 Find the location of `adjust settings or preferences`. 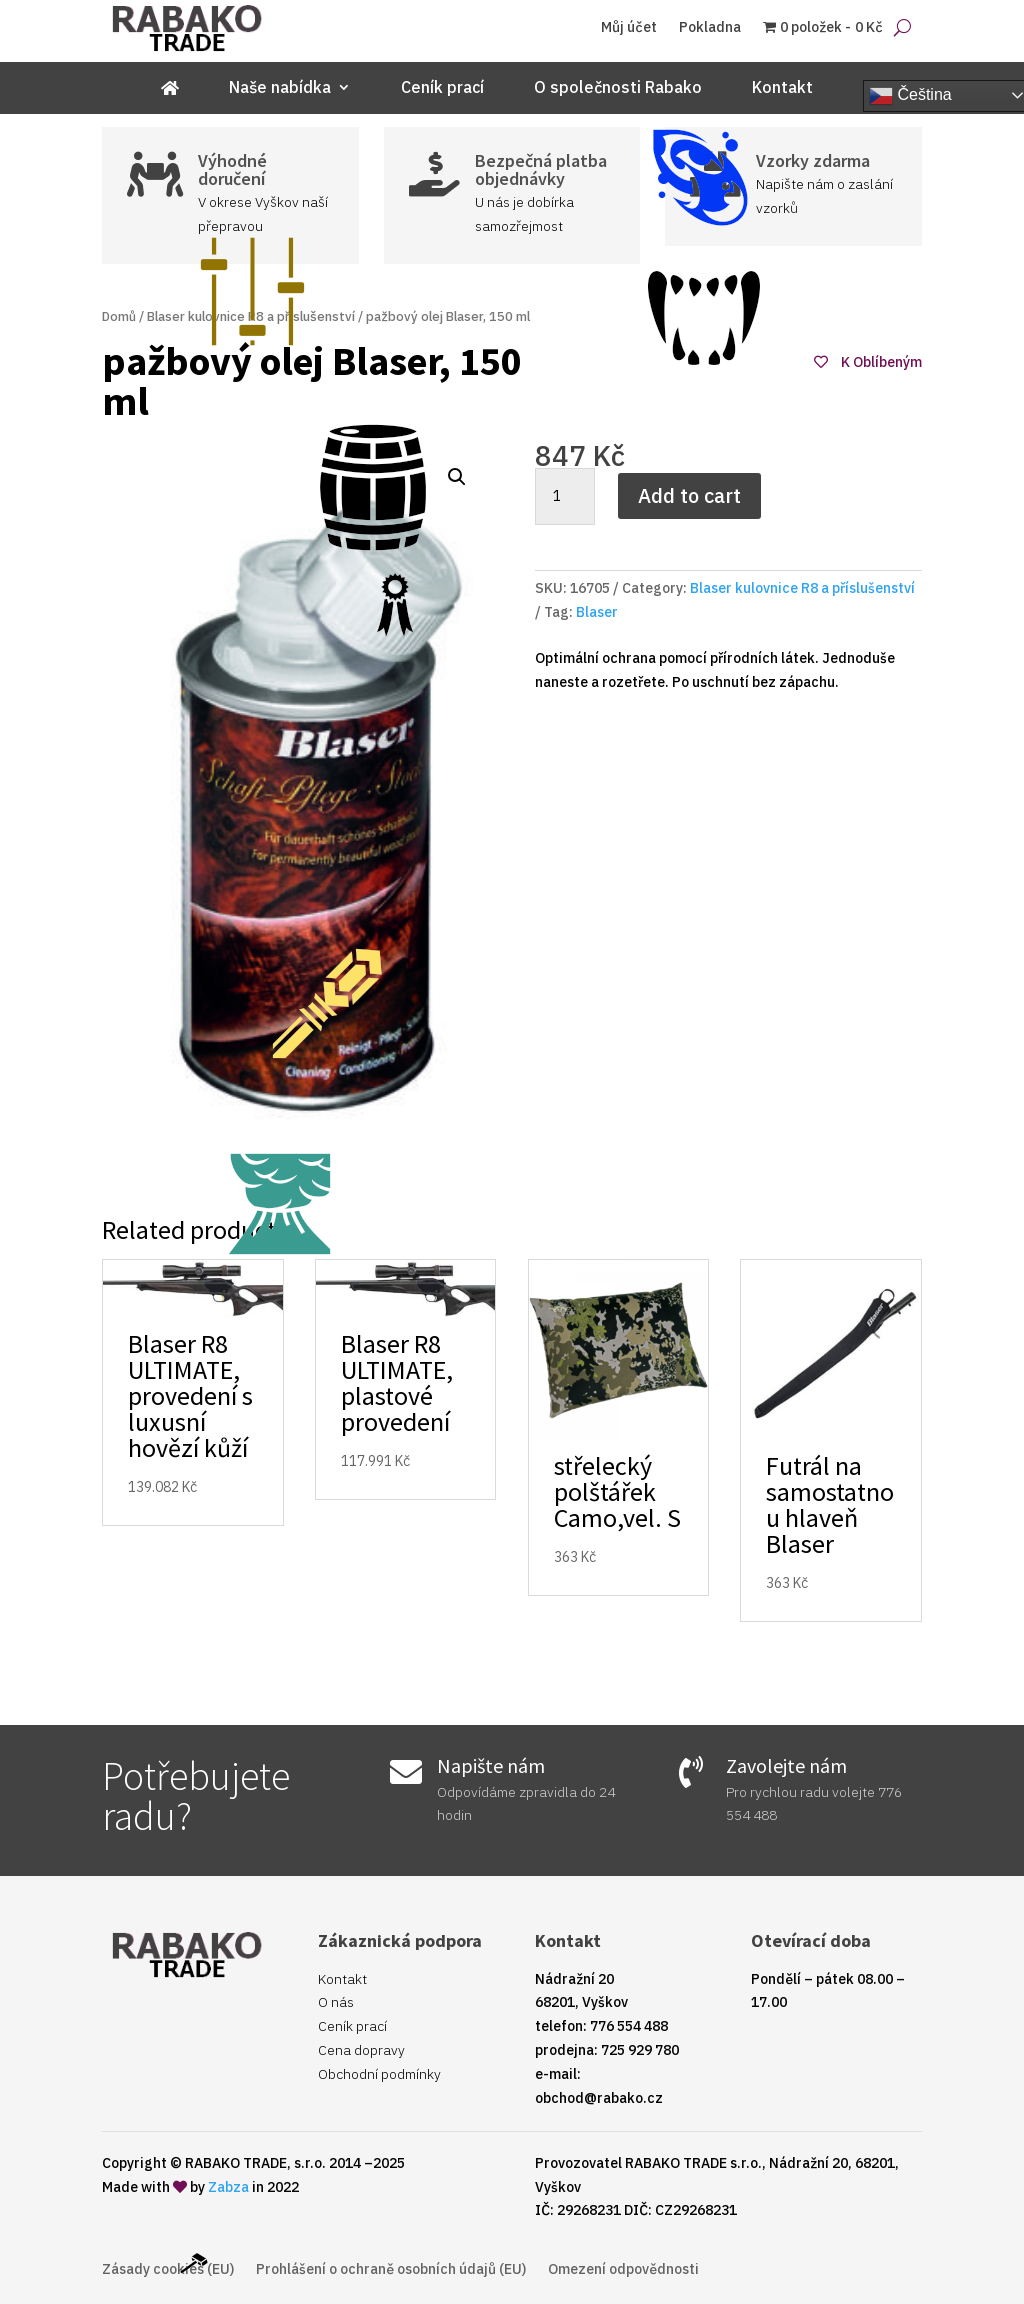

adjust settings or preferences is located at coordinates (252, 291).